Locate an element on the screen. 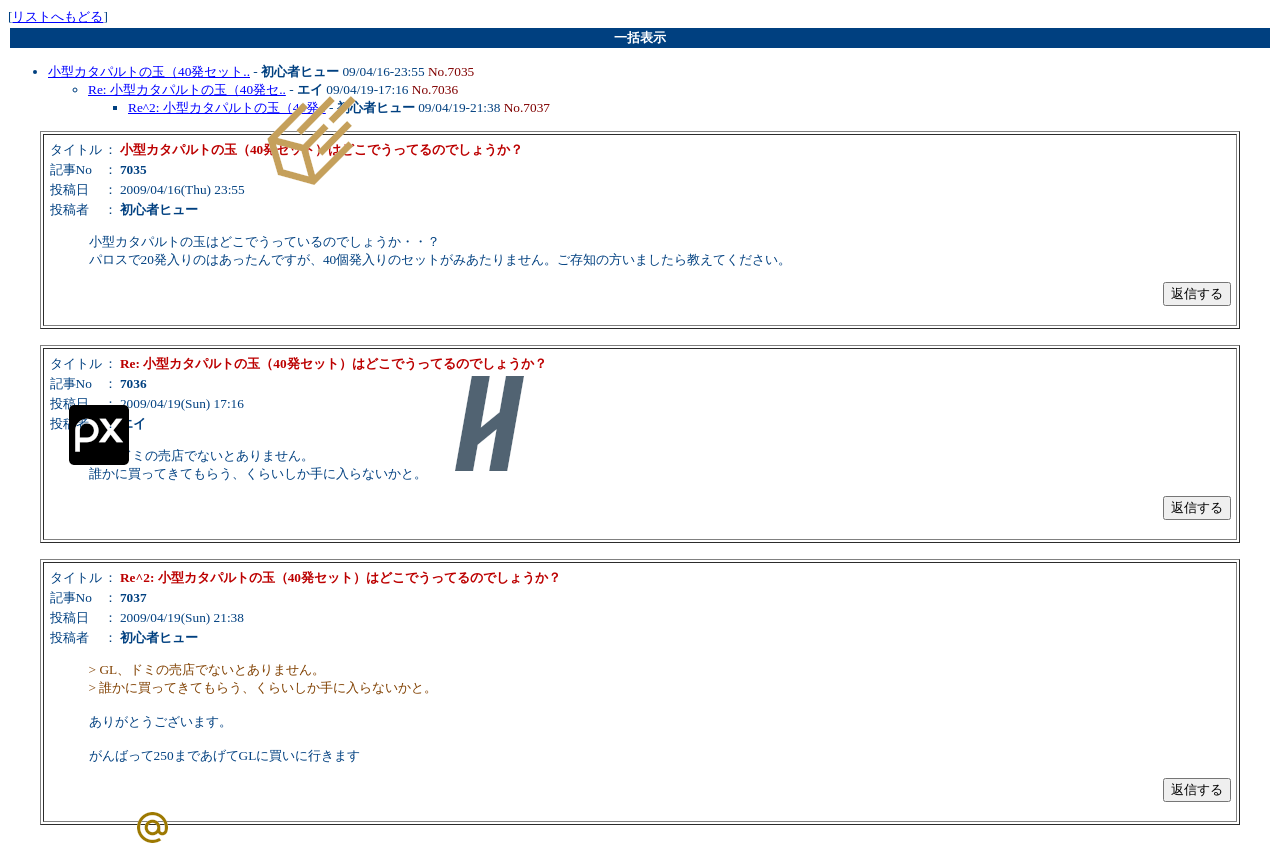  open pixabay website or app is located at coordinates (99, 435).